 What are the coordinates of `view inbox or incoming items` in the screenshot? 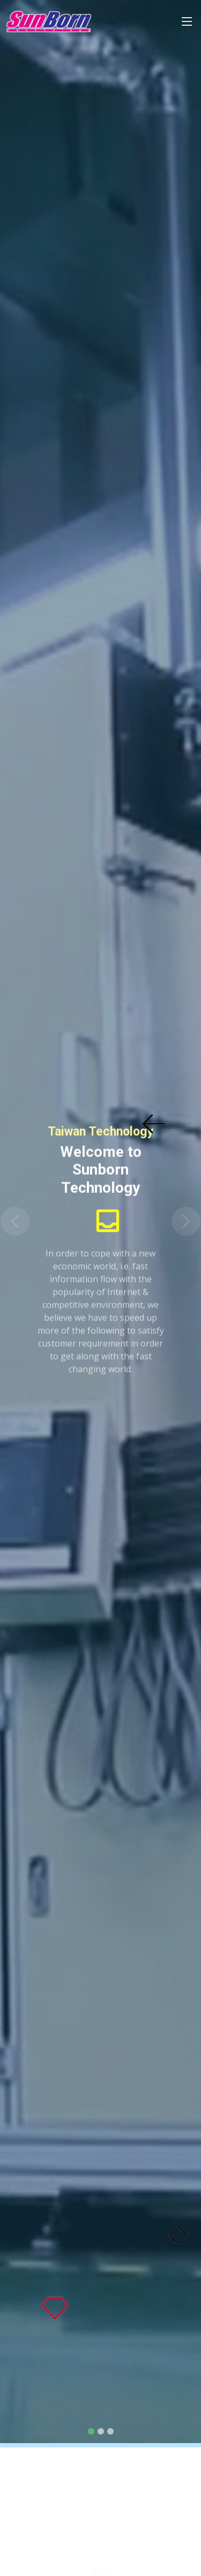 It's located at (108, 1221).